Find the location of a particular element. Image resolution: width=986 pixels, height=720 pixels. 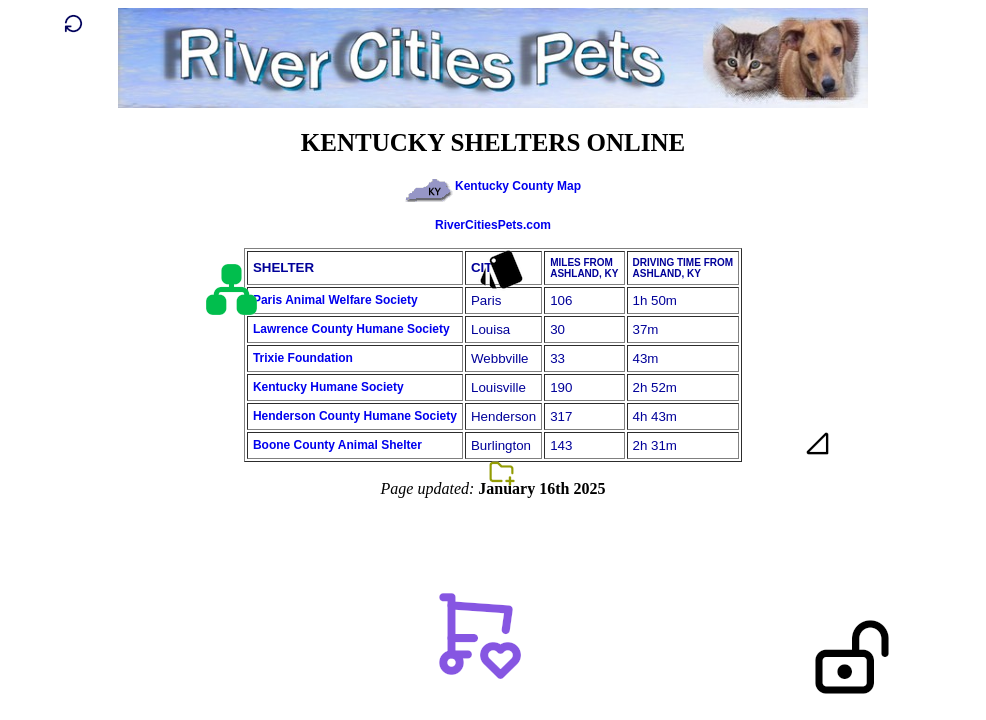

rotate image or content clockwise is located at coordinates (73, 23).